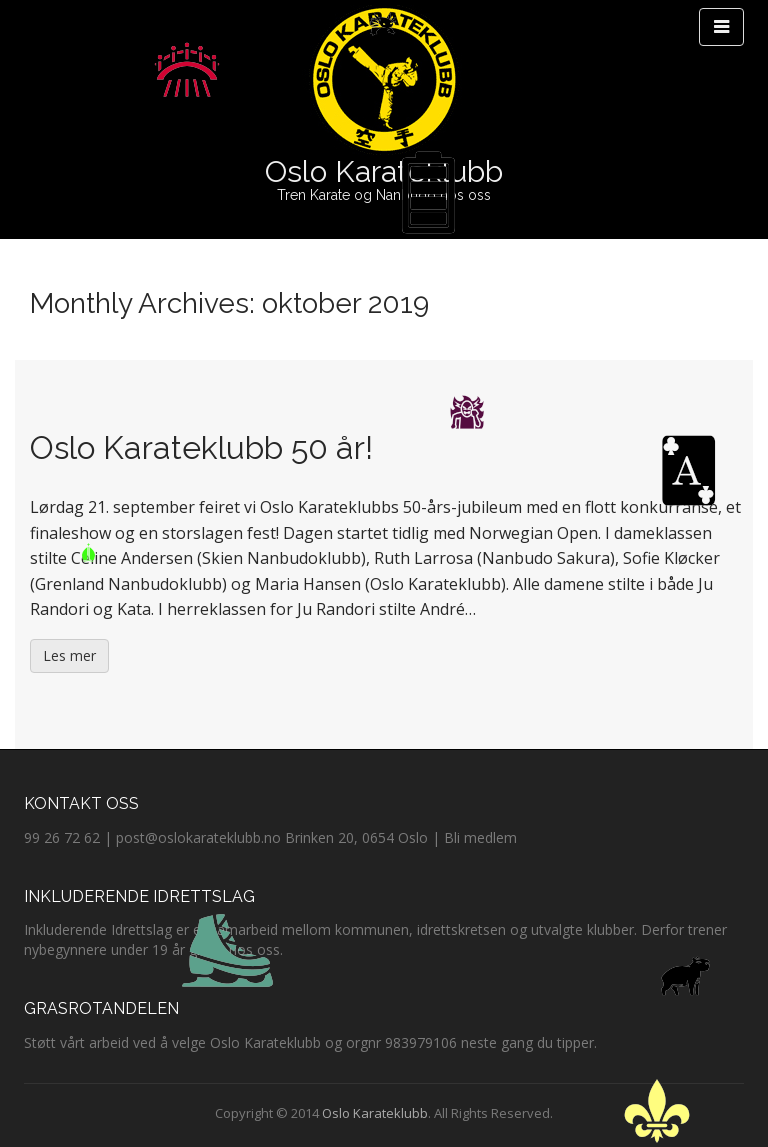 The height and width of the screenshot is (1147, 768). I want to click on indicates religious or papal content, so click(88, 552).